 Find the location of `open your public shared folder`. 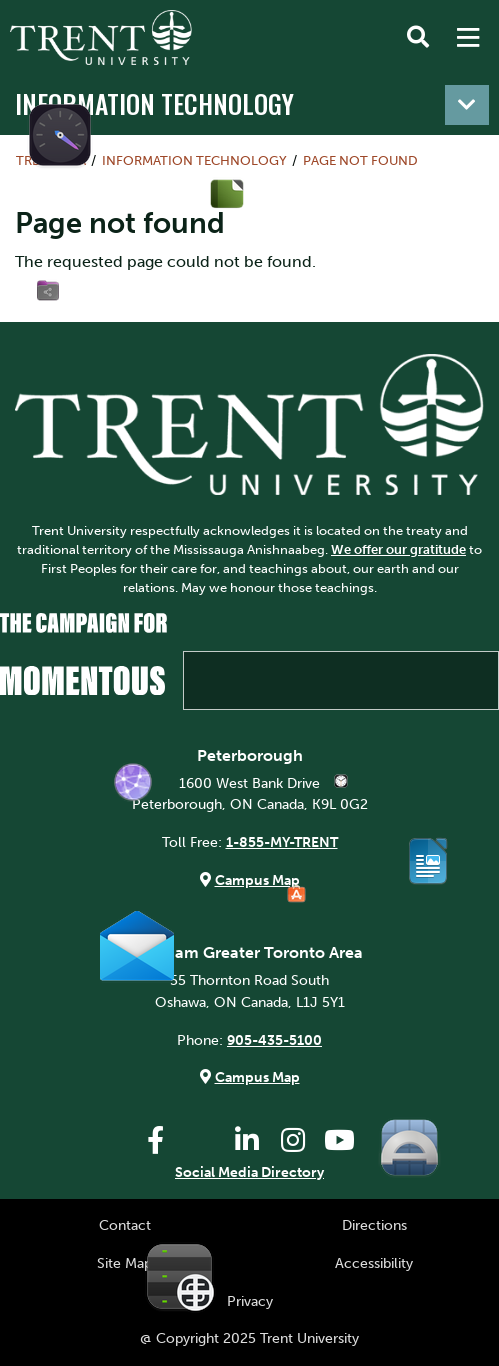

open your public shared folder is located at coordinates (48, 290).